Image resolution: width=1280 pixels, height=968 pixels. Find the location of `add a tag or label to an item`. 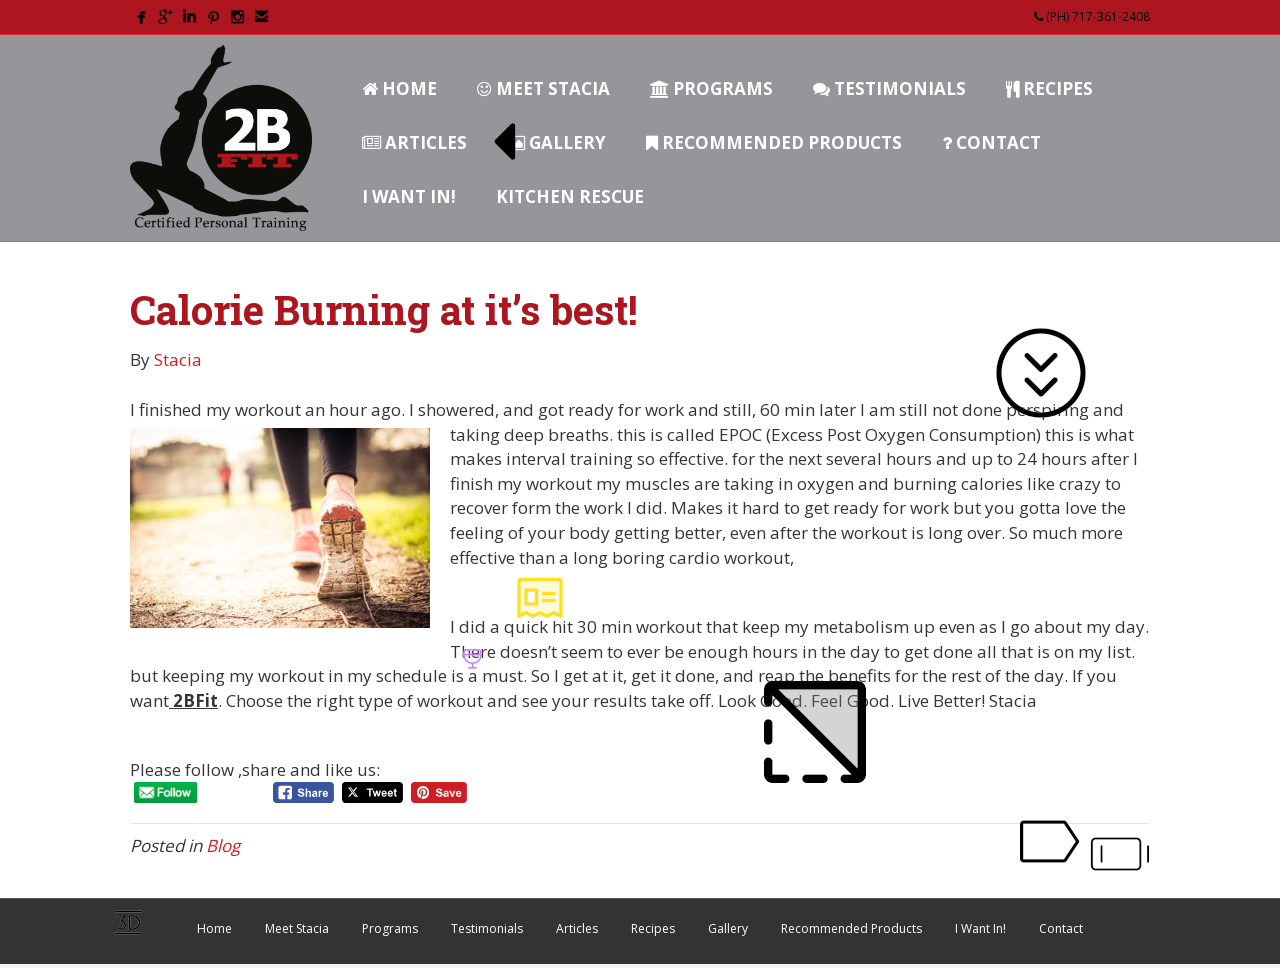

add a tag or label to an item is located at coordinates (1047, 841).